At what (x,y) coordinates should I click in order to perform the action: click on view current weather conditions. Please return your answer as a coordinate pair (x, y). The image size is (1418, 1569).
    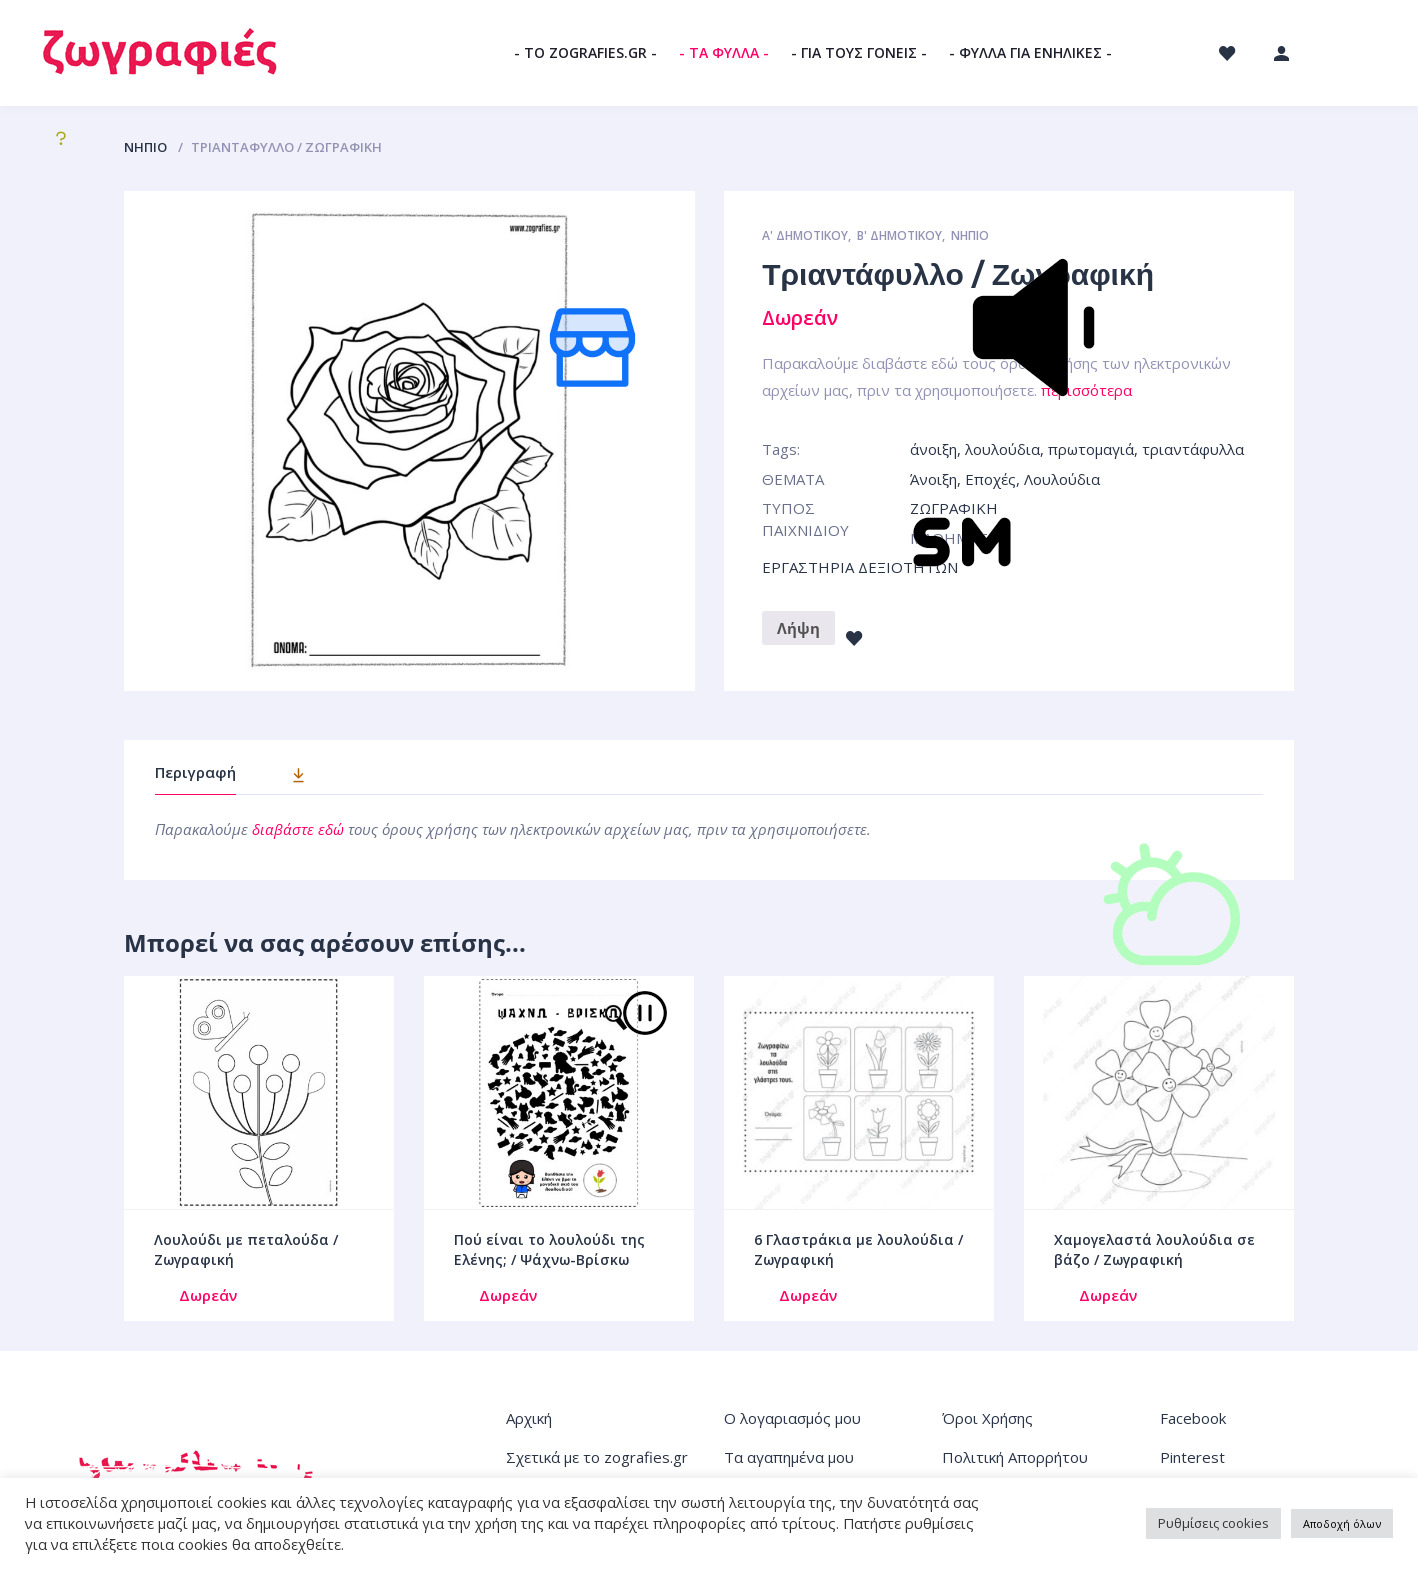
    Looking at the image, I should click on (1171, 906).